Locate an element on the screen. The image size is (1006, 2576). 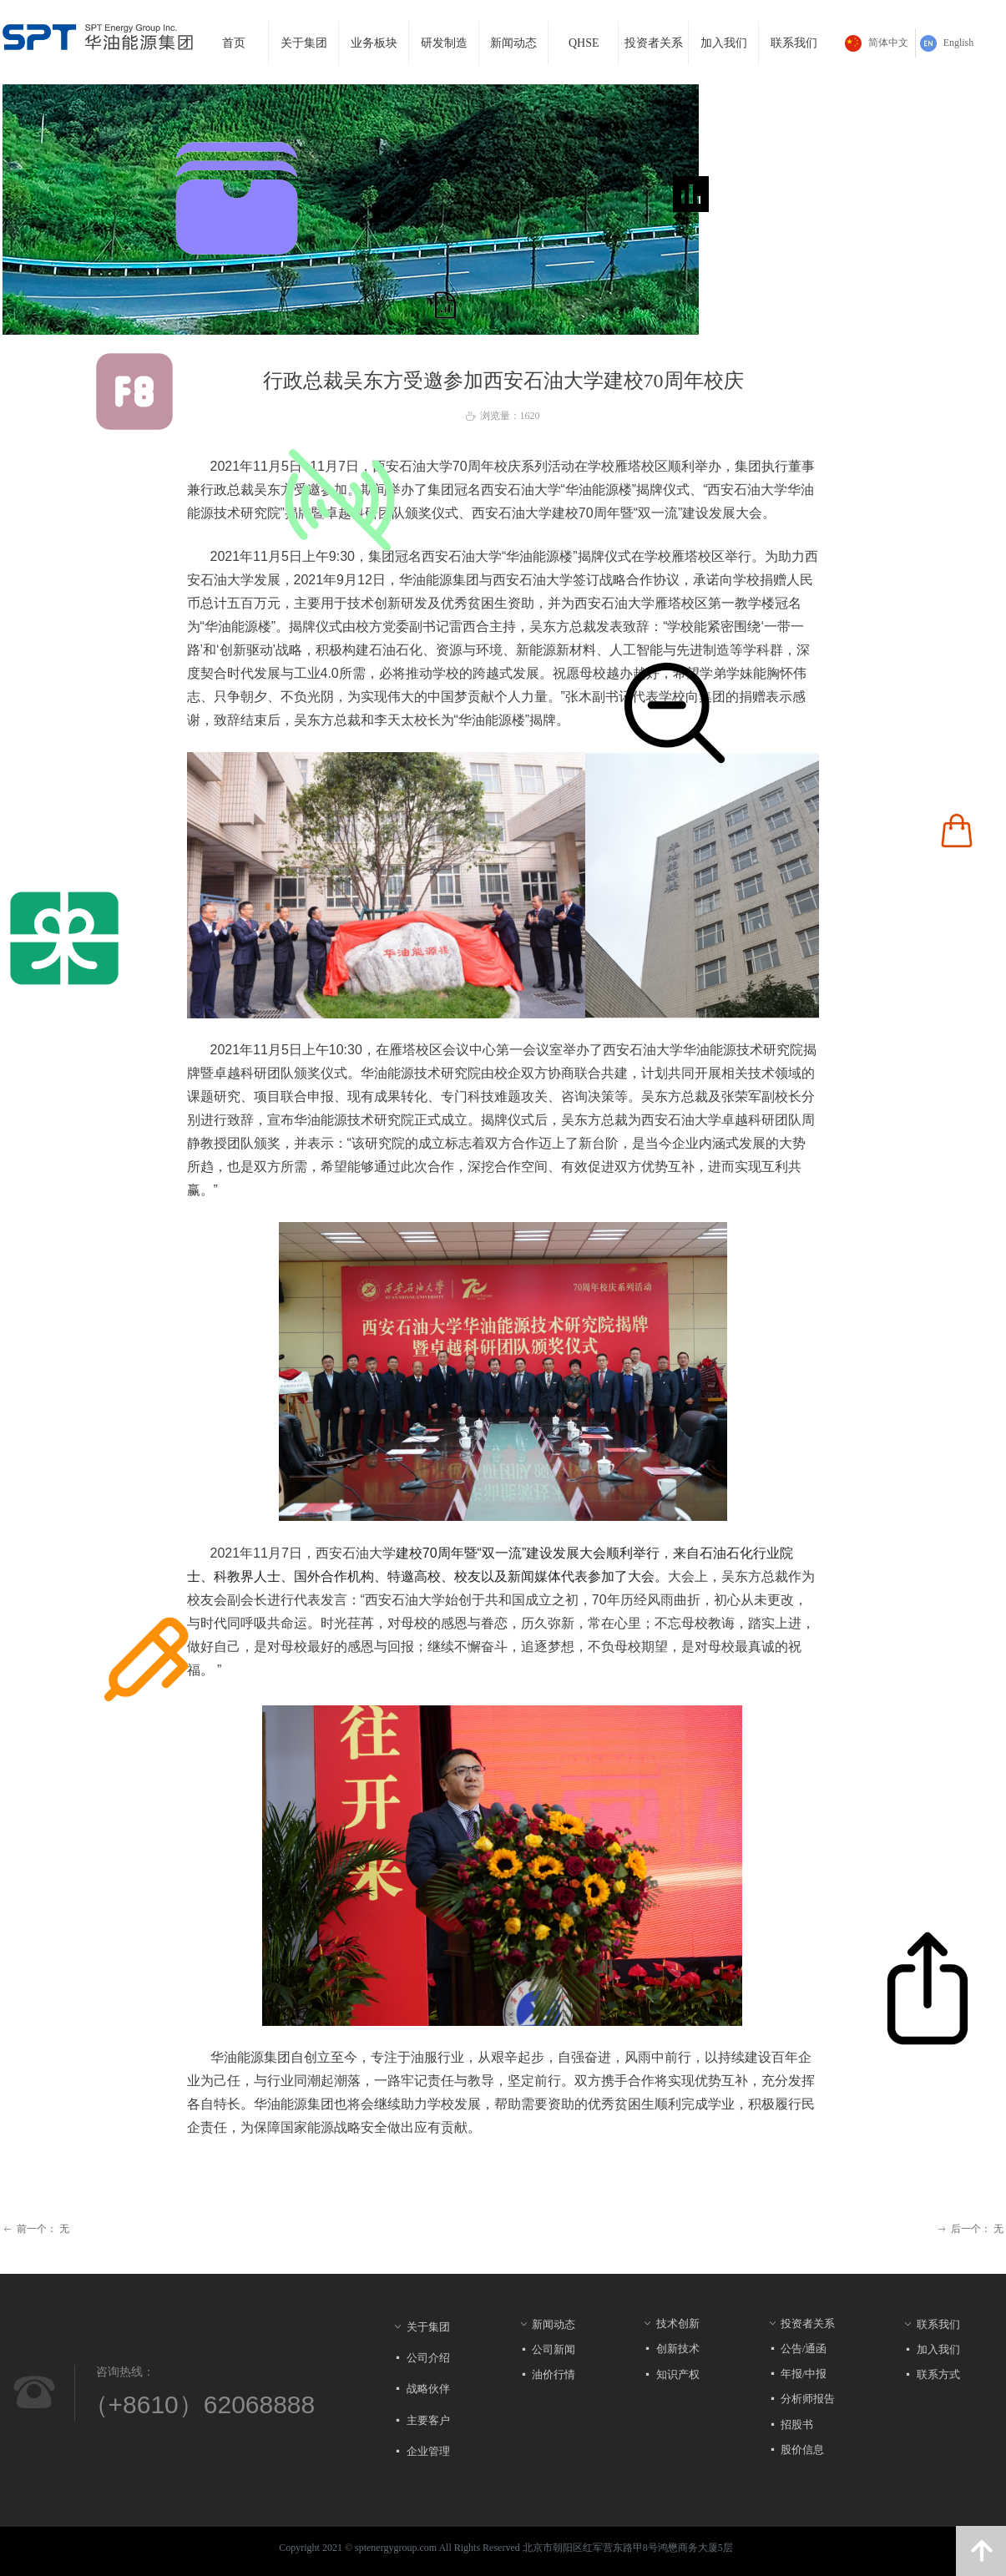
Facebook F8 developer conference logo or branding is located at coordinates (134, 391).